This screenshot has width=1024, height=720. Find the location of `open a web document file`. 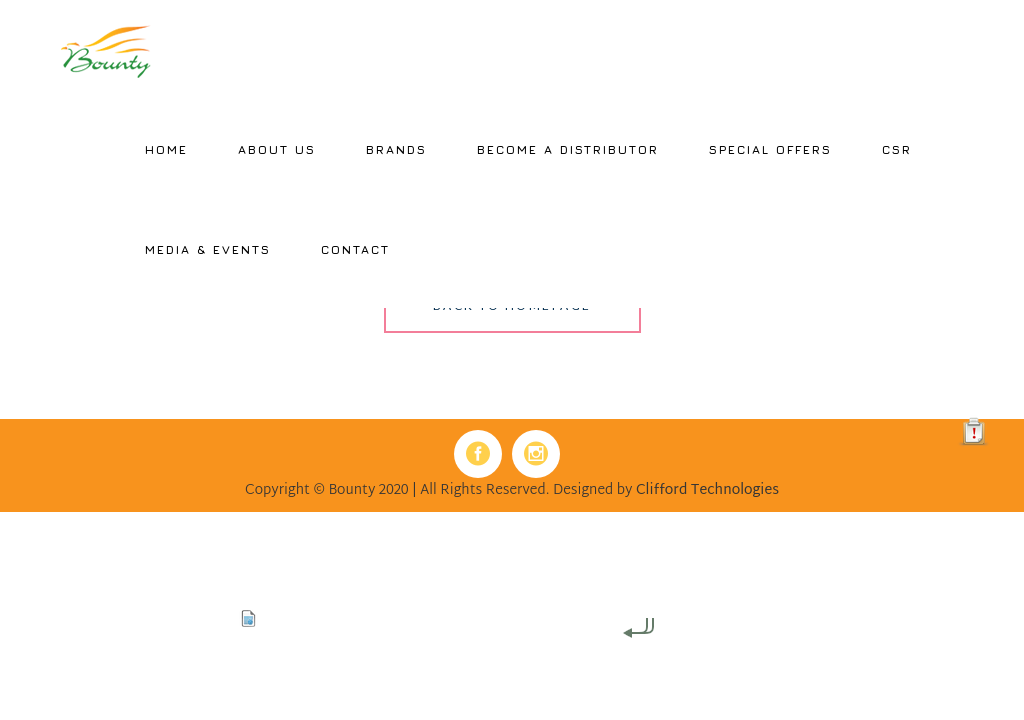

open a web document file is located at coordinates (248, 618).